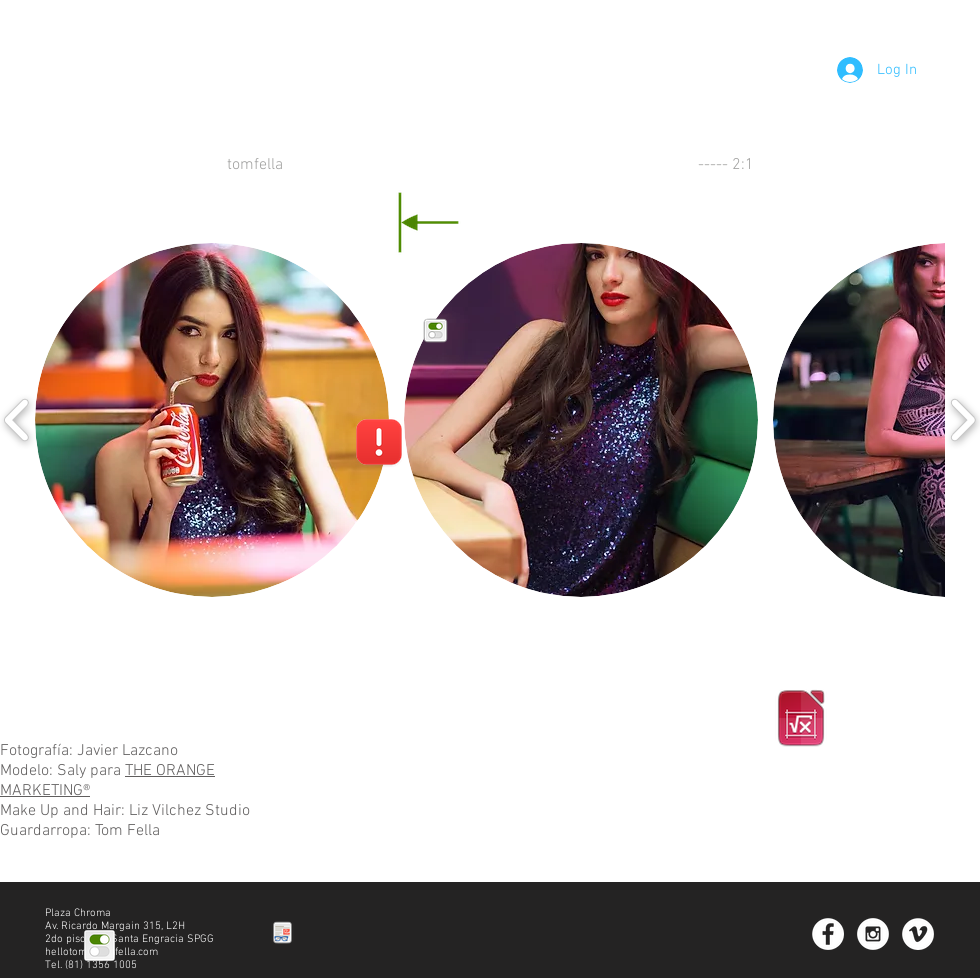 This screenshot has height=978, width=980. I want to click on open LibreOffice Math application, so click(801, 718).